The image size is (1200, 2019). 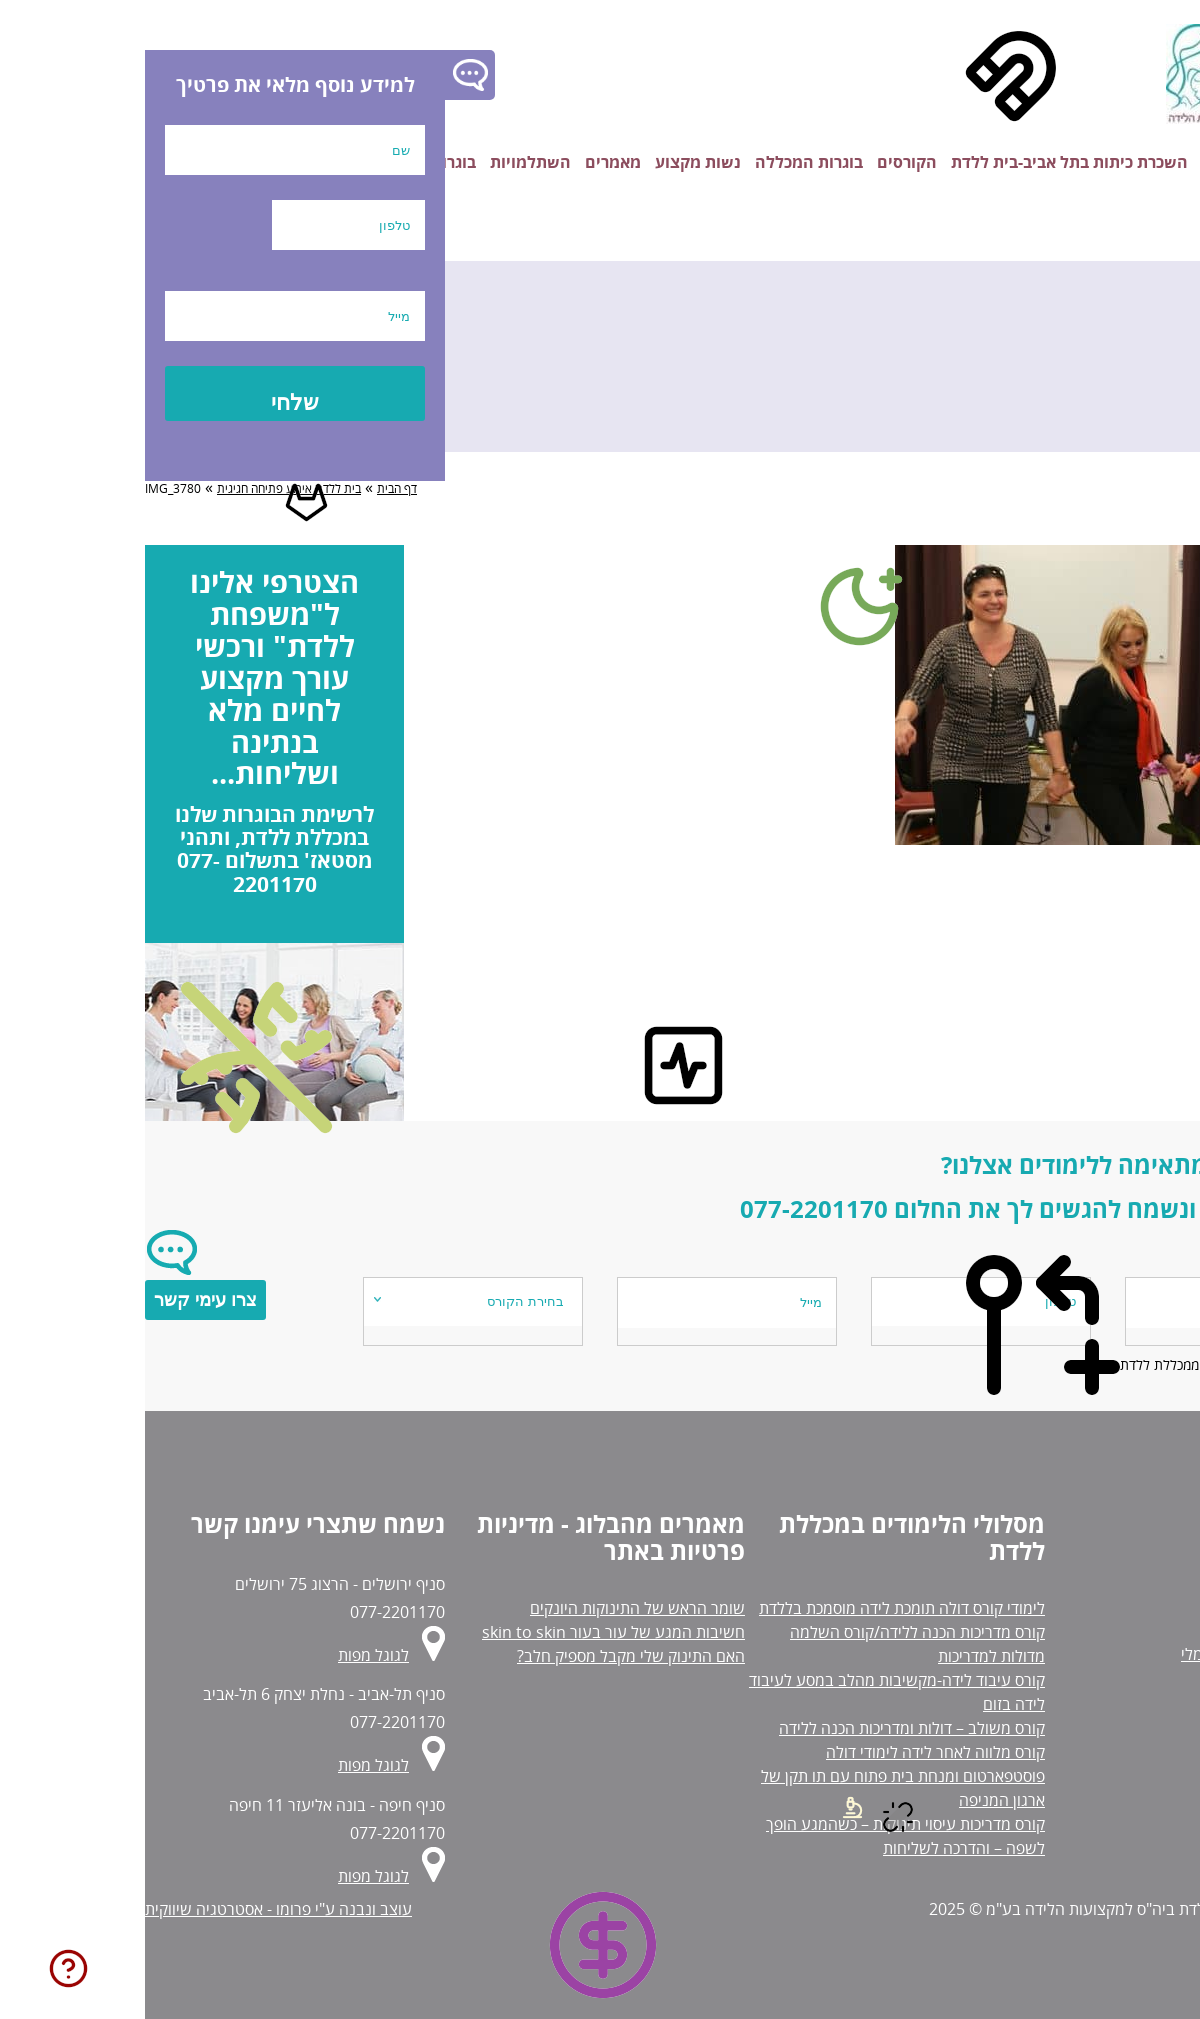 I want to click on open GitLab repository, so click(x=306, y=502).